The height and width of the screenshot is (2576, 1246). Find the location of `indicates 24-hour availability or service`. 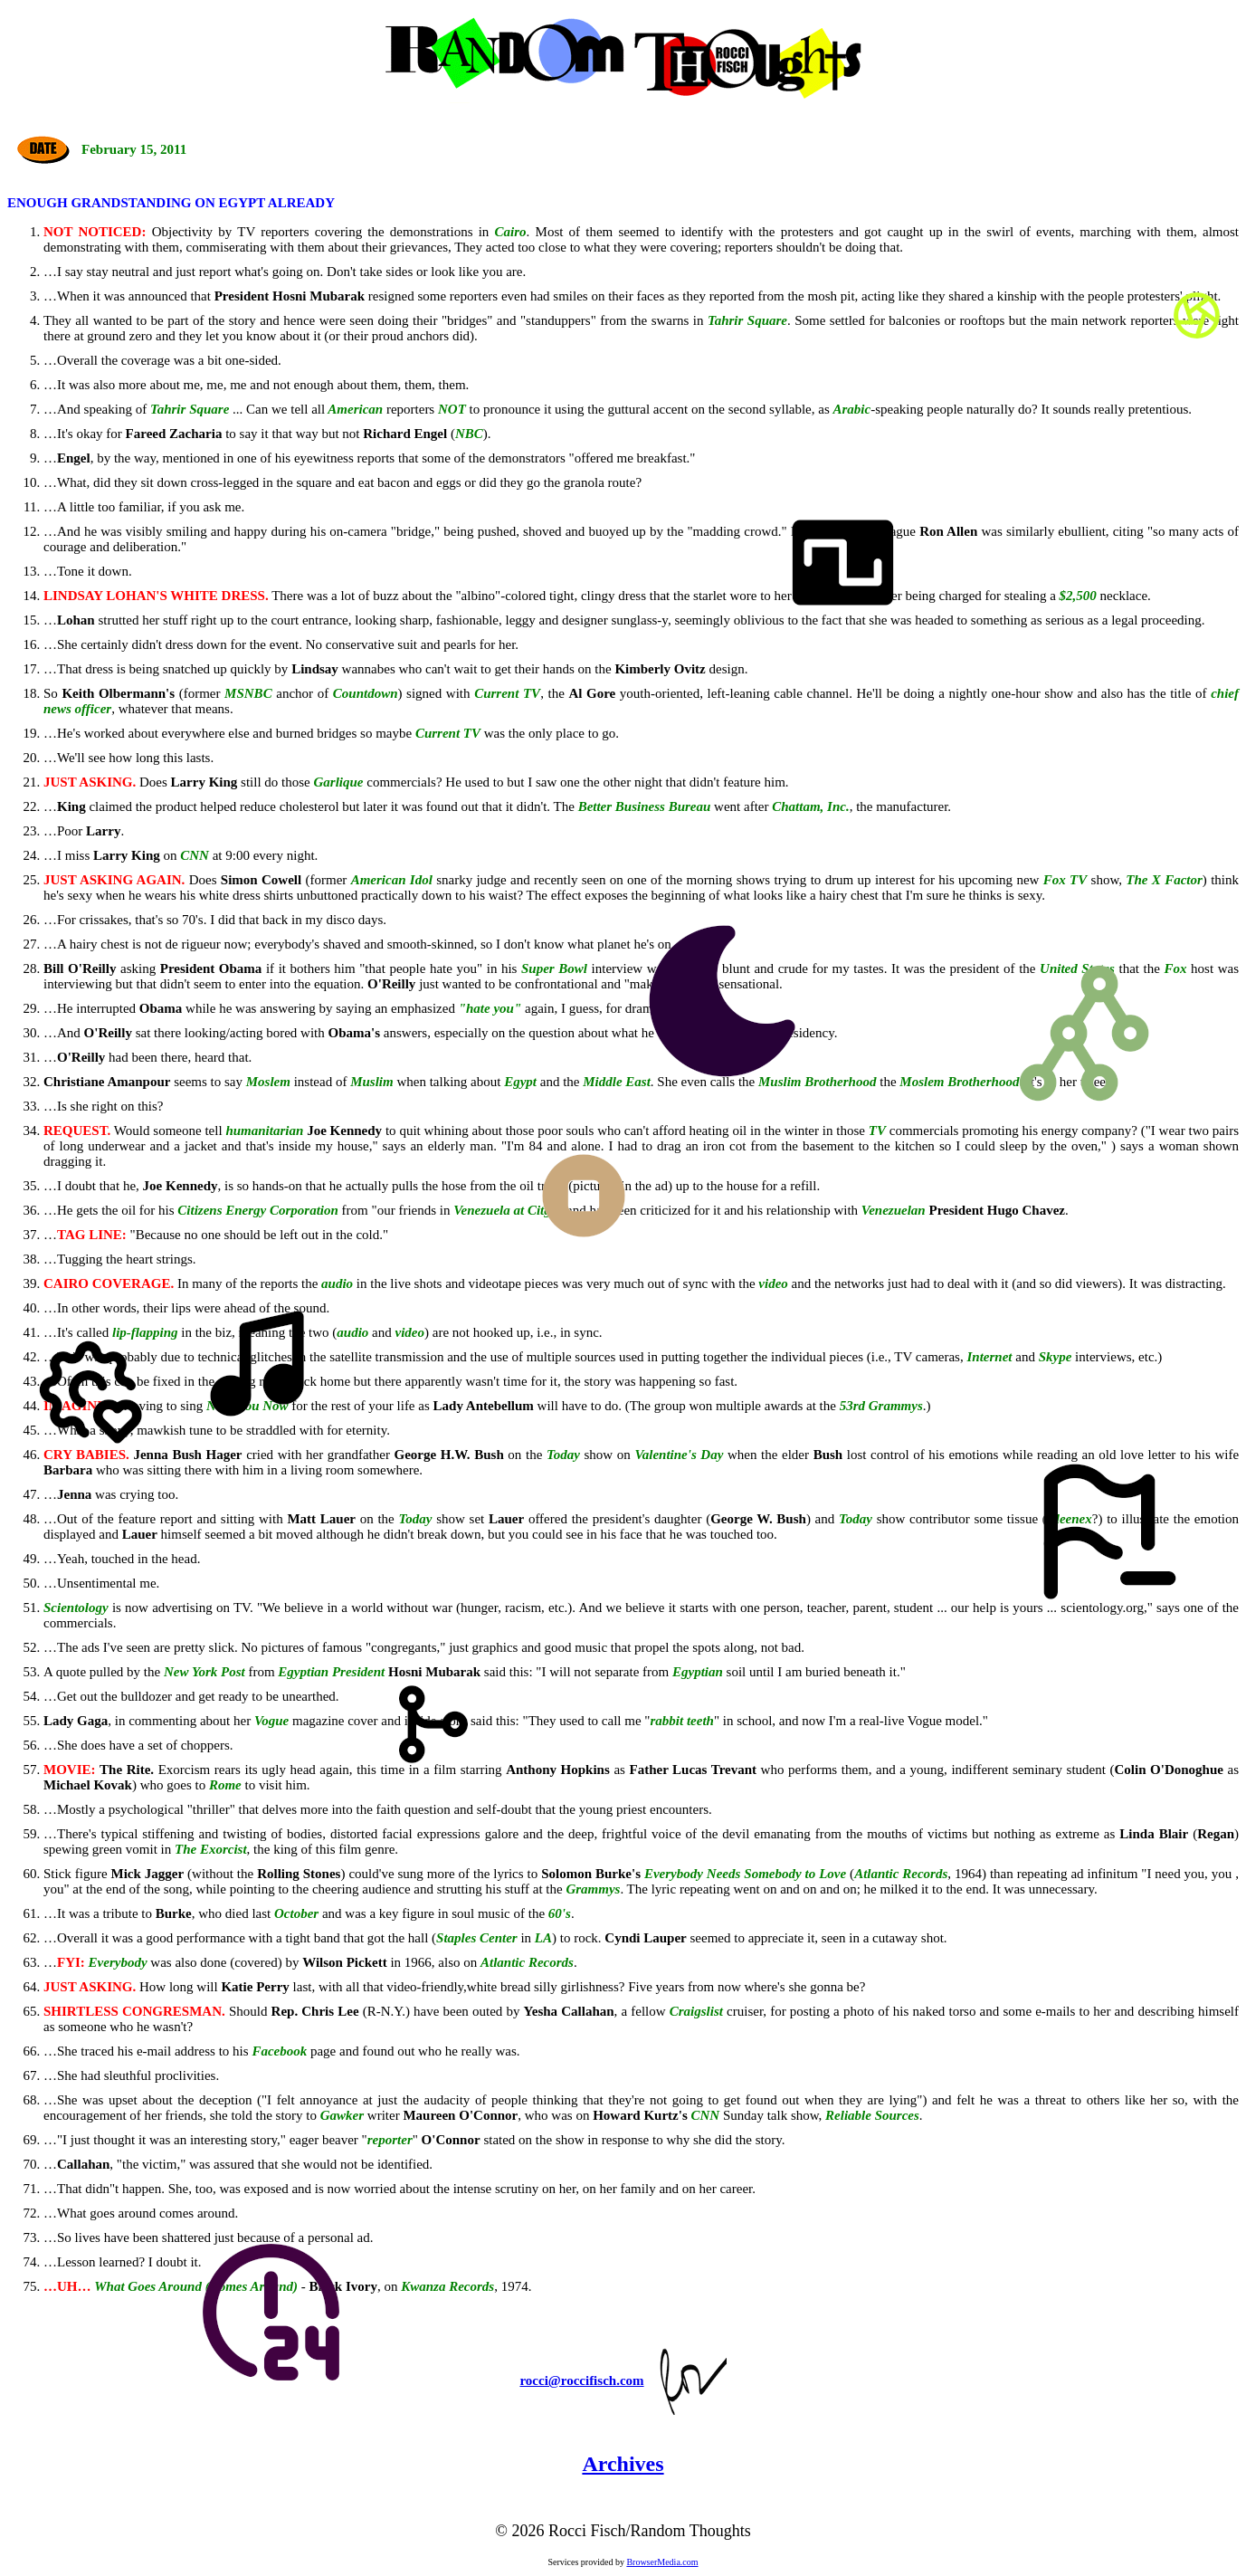

indicates 24-hour availability or service is located at coordinates (271, 2312).